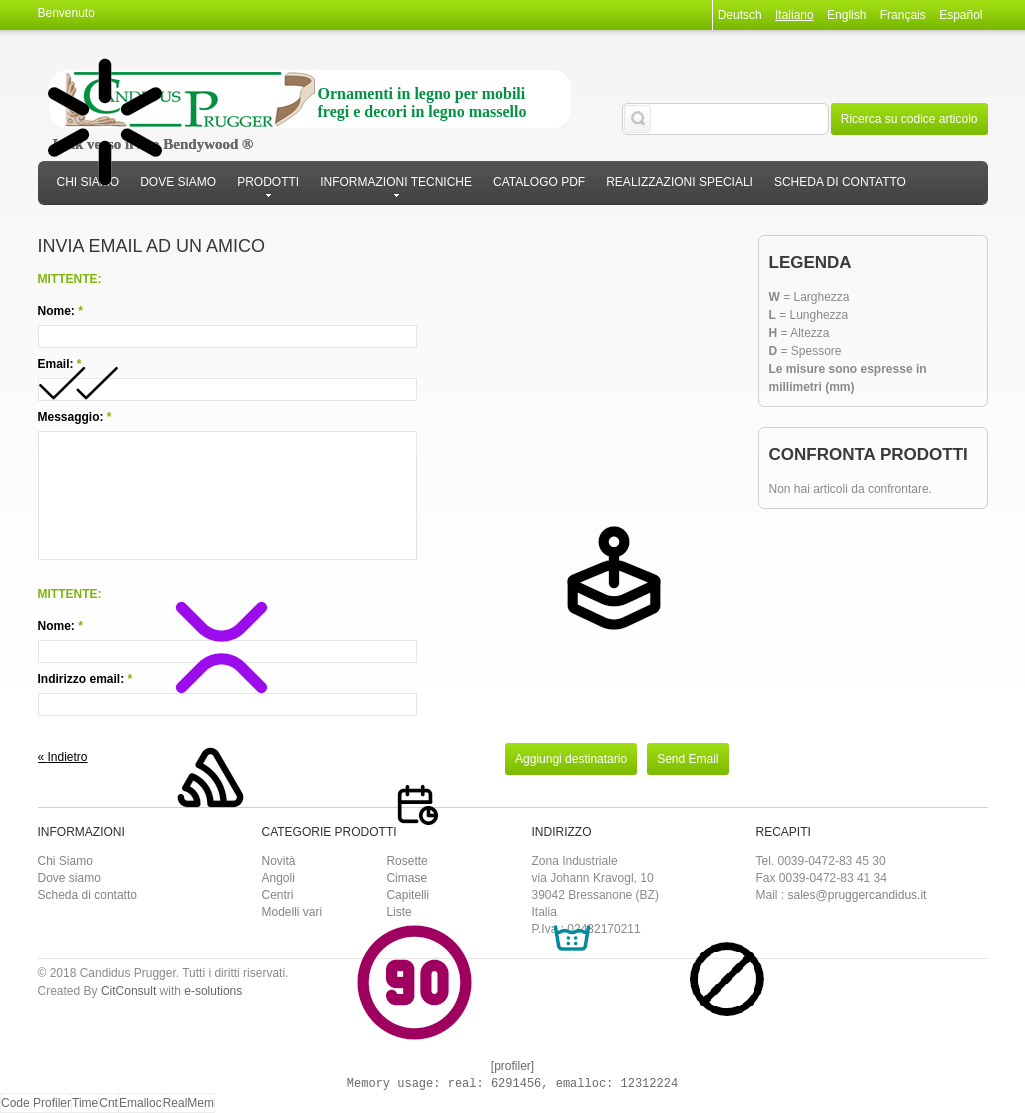 The width and height of the screenshot is (1025, 1113). Describe the element at coordinates (414, 982) in the screenshot. I see `set timer or duration for 90 seconds` at that location.